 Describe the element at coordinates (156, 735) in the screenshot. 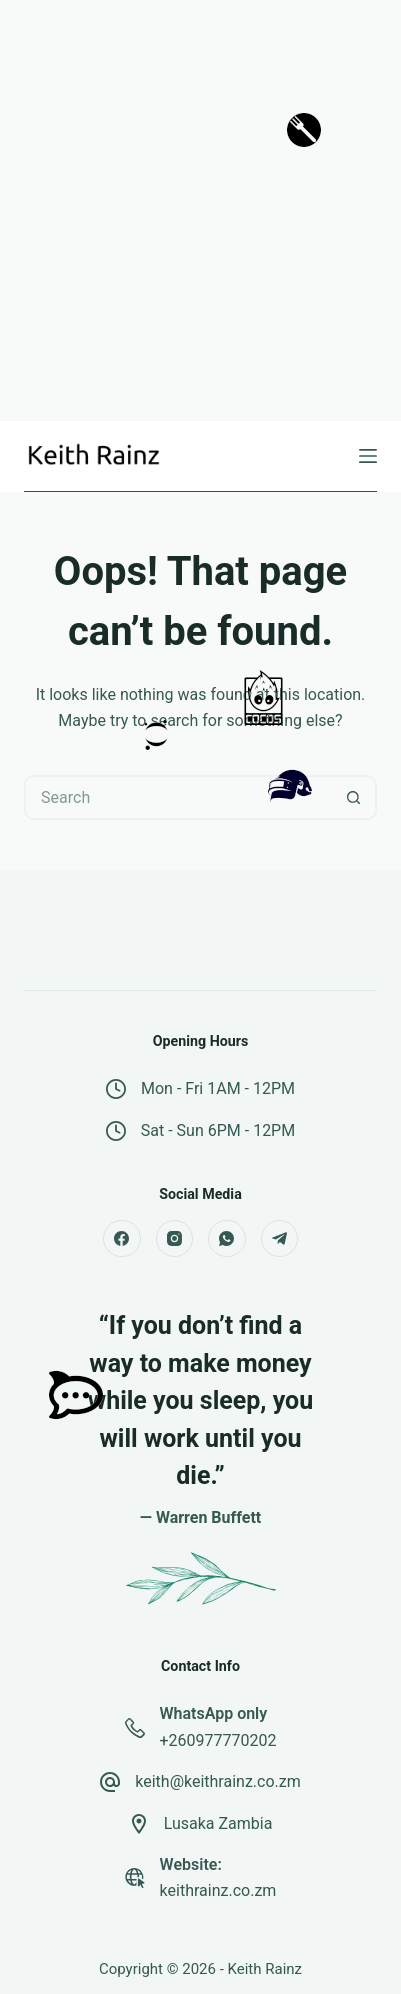

I see `open Jupyter notebook environment` at that location.